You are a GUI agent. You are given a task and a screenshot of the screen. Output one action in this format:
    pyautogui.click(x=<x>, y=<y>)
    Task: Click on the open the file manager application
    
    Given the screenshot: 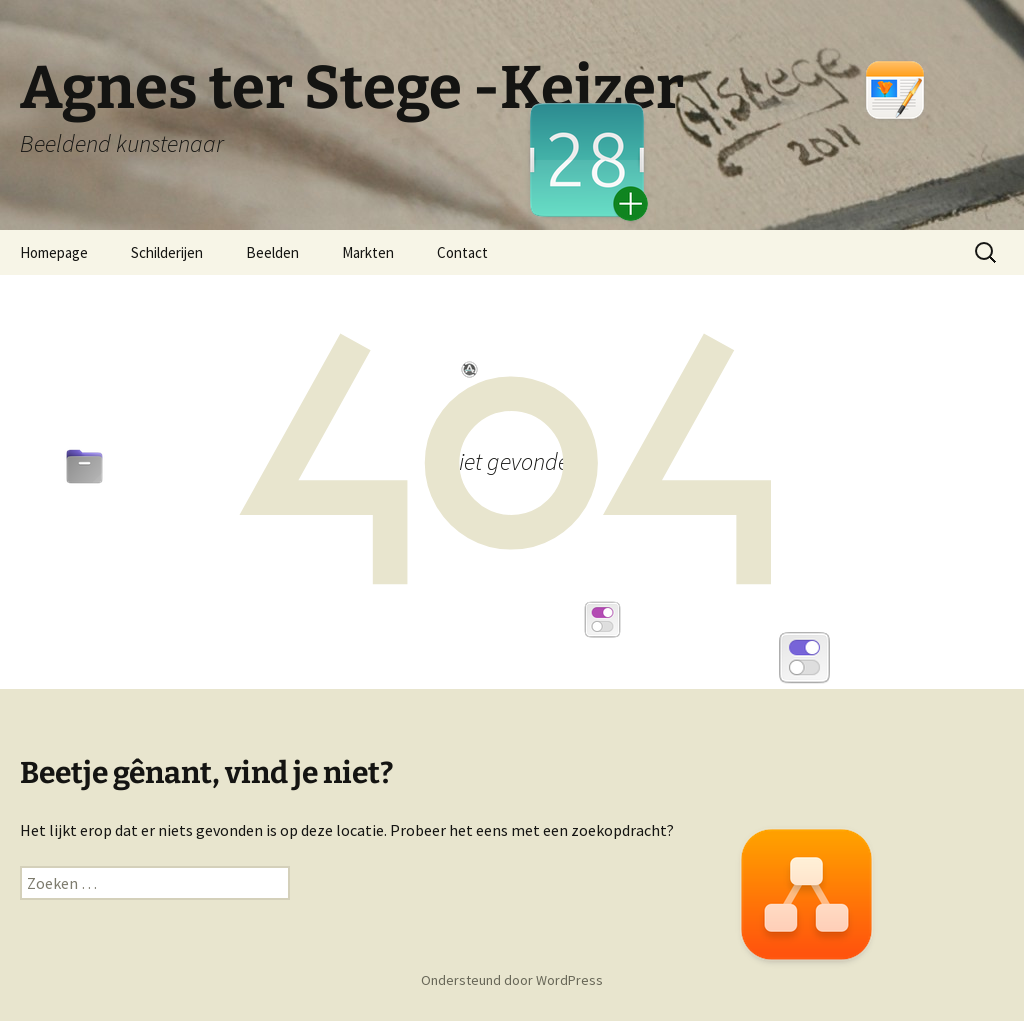 What is the action you would take?
    pyautogui.click(x=84, y=466)
    